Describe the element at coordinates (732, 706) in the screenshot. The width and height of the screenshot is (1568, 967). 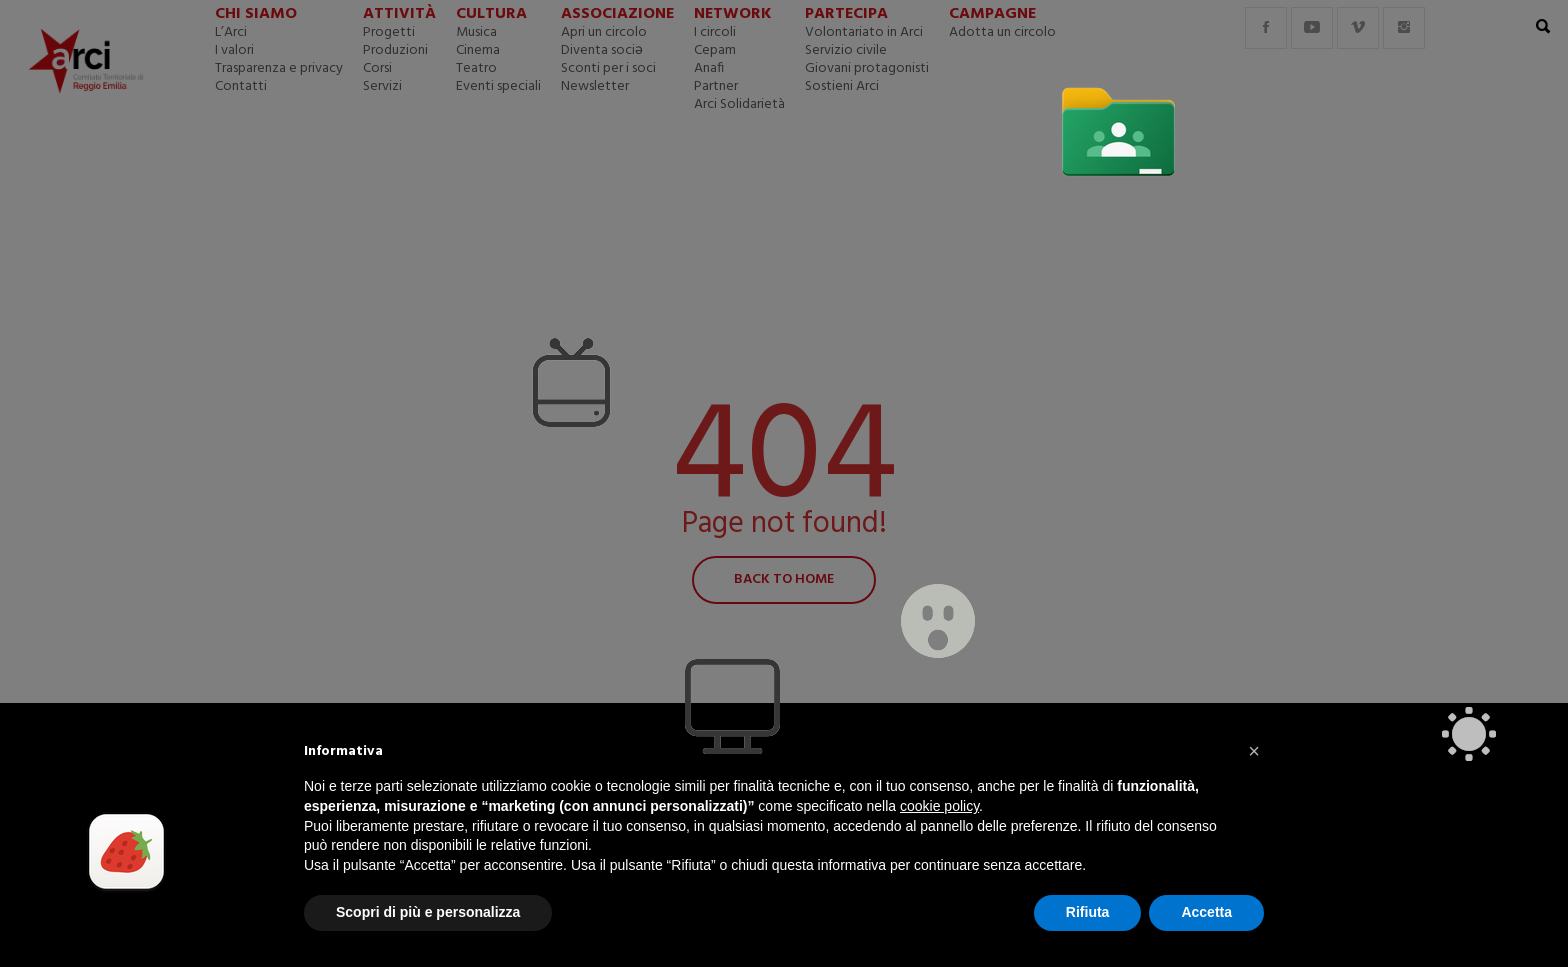
I see `display or monitor settings` at that location.